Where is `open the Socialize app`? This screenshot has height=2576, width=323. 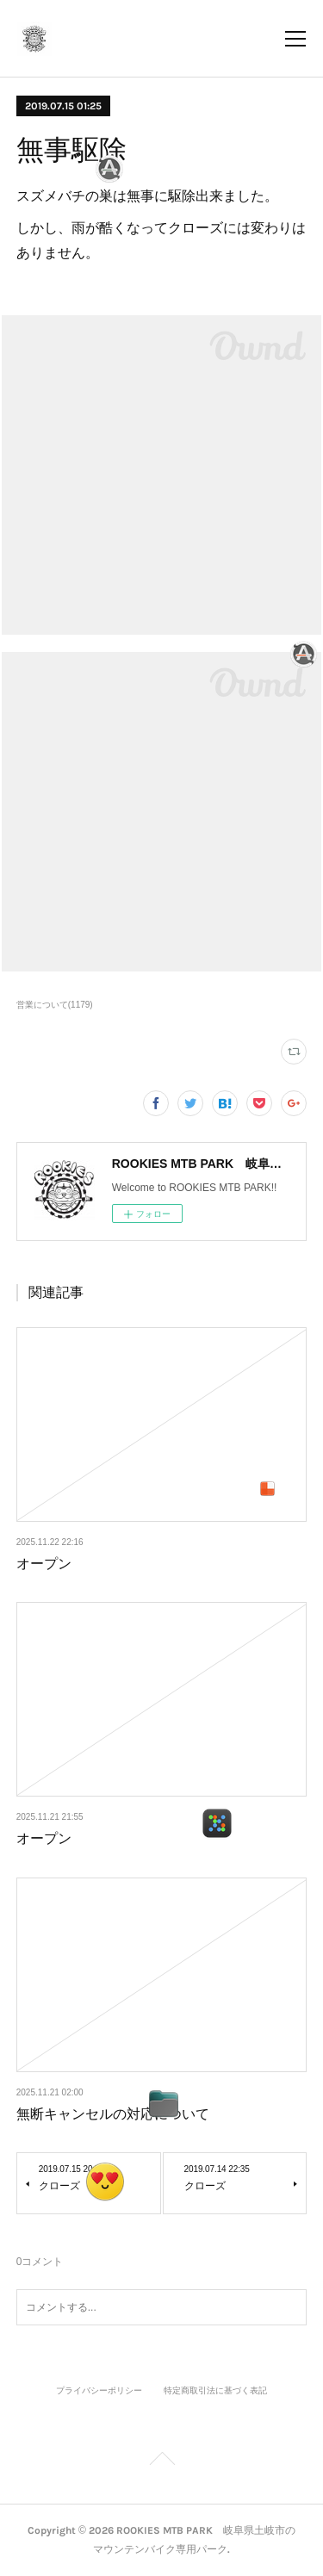 open the Socialize app is located at coordinates (105, 2182).